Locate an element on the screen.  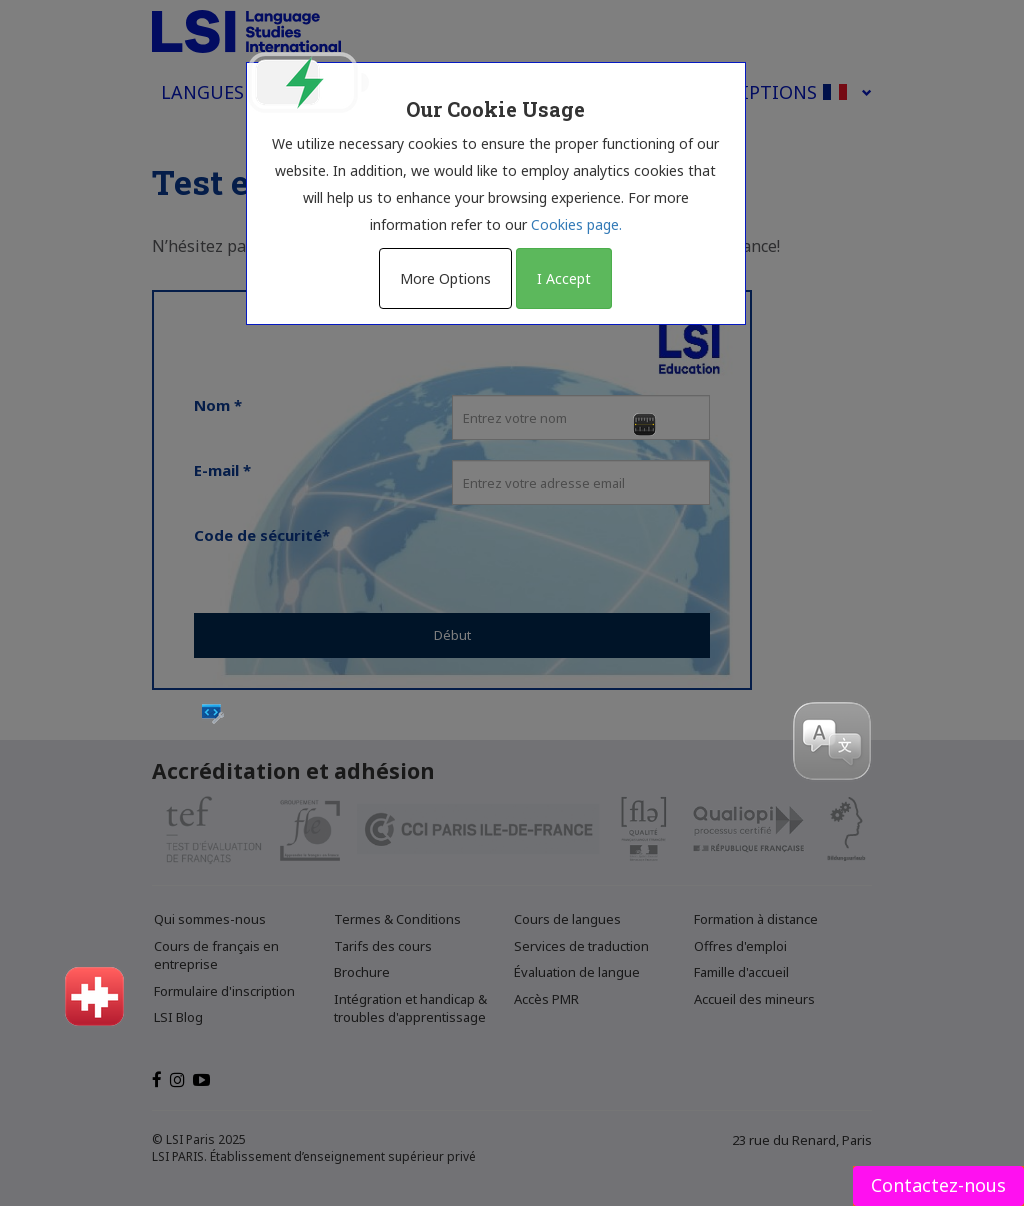
open the translate app is located at coordinates (832, 741).